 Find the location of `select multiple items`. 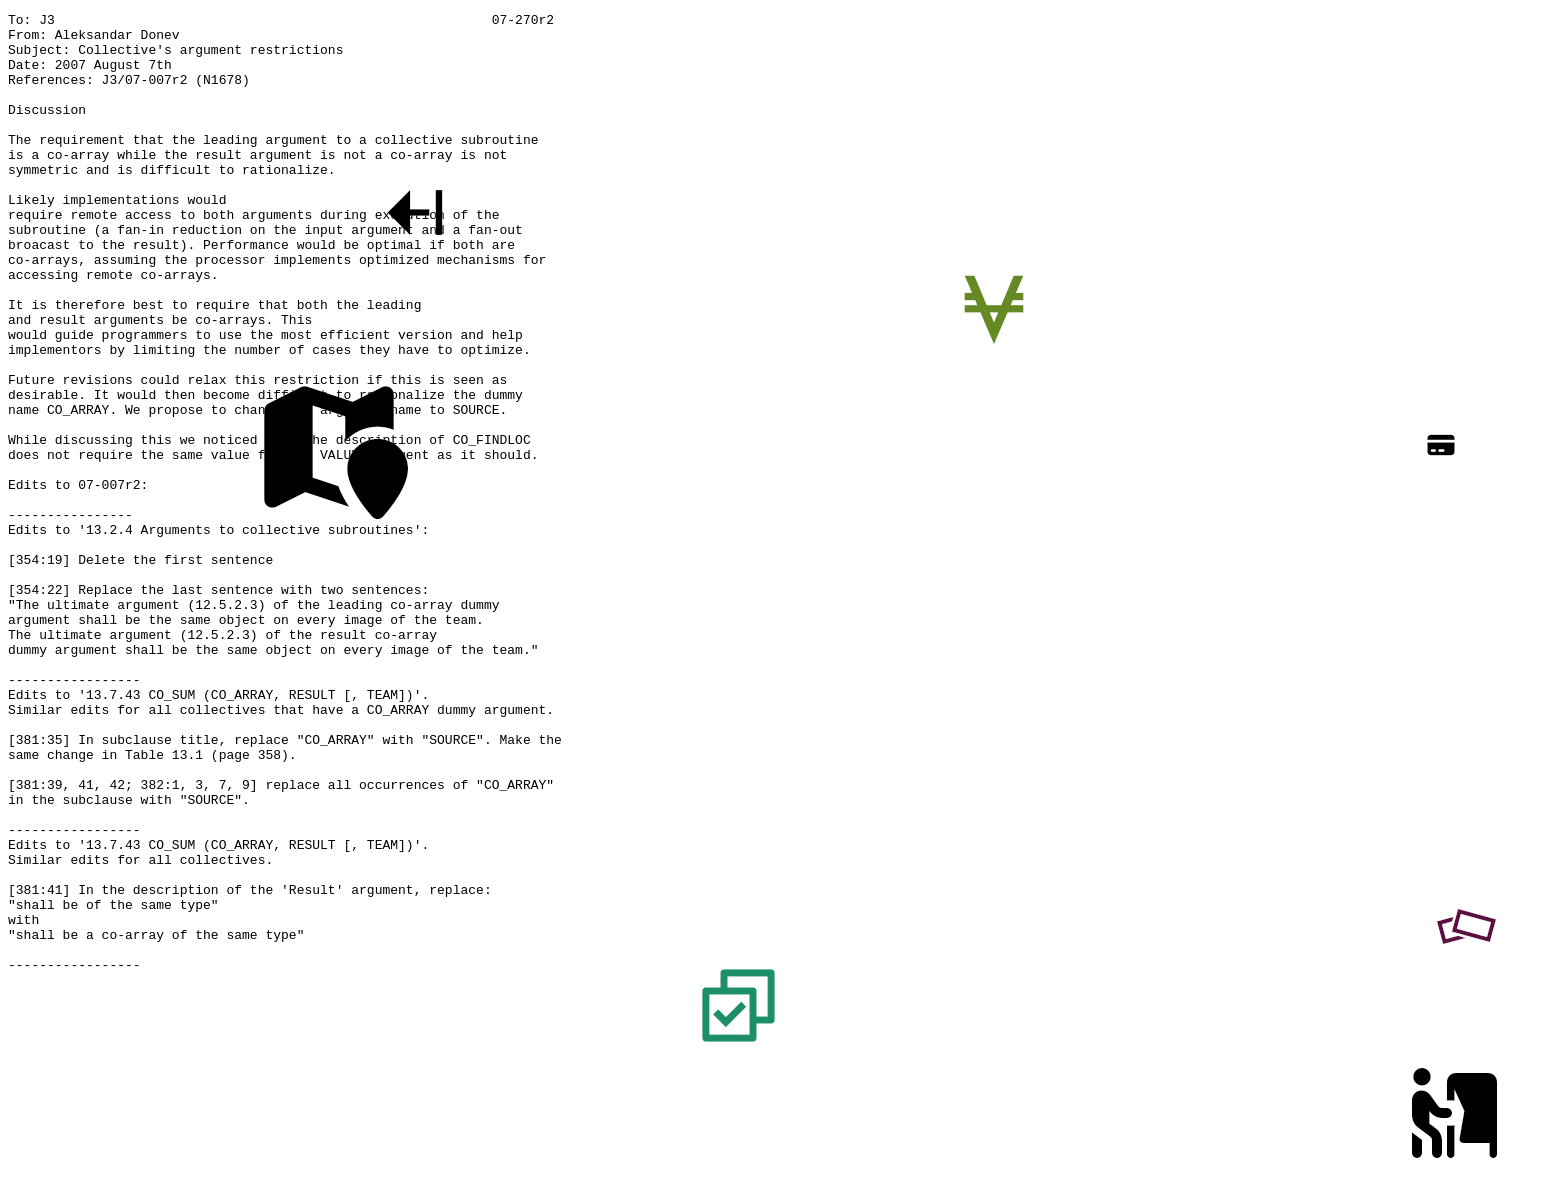

select multiple items is located at coordinates (738, 1005).